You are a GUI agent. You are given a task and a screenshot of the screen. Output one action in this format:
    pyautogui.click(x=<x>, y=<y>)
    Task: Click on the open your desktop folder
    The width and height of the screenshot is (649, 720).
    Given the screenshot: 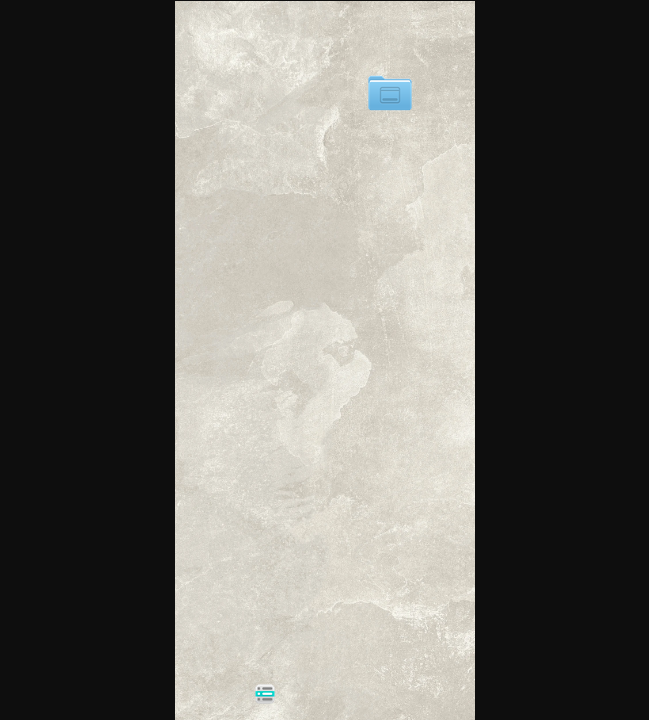 What is the action you would take?
    pyautogui.click(x=390, y=93)
    